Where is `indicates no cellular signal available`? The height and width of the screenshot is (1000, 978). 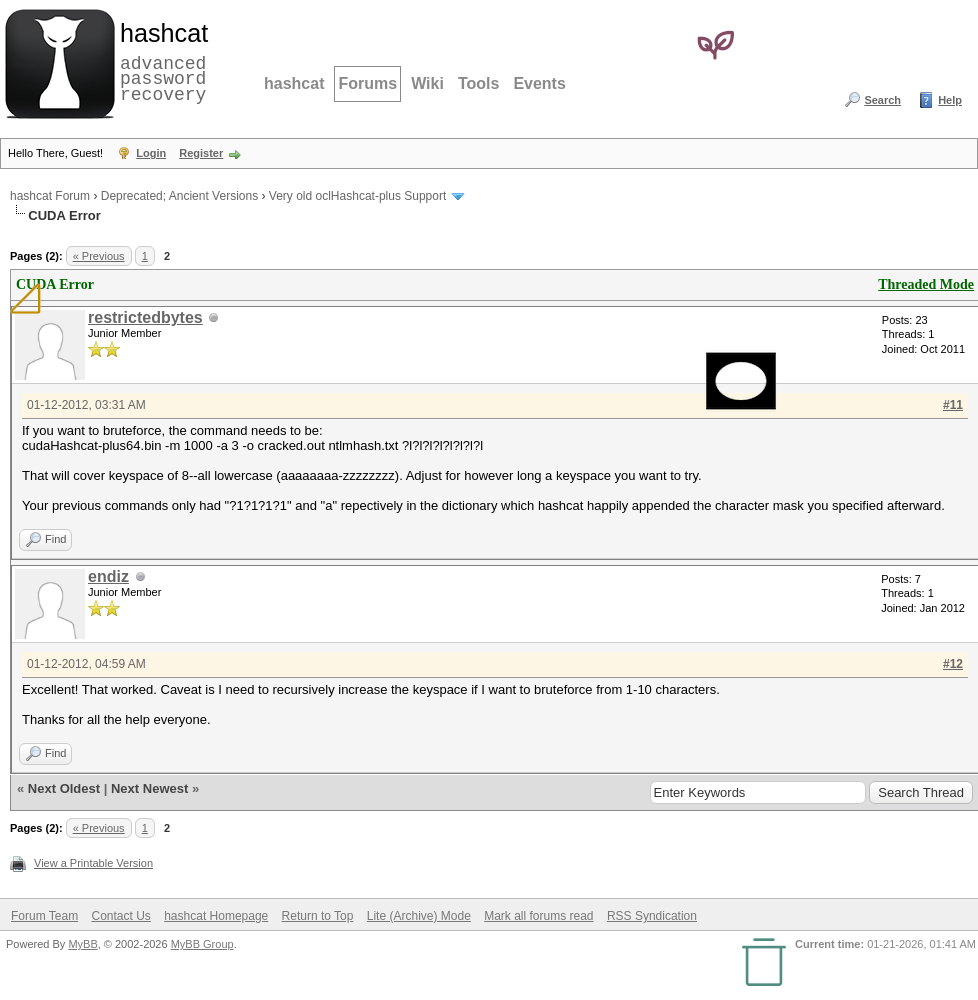 indicates no cellular signal available is located at coordinates (28, 300).